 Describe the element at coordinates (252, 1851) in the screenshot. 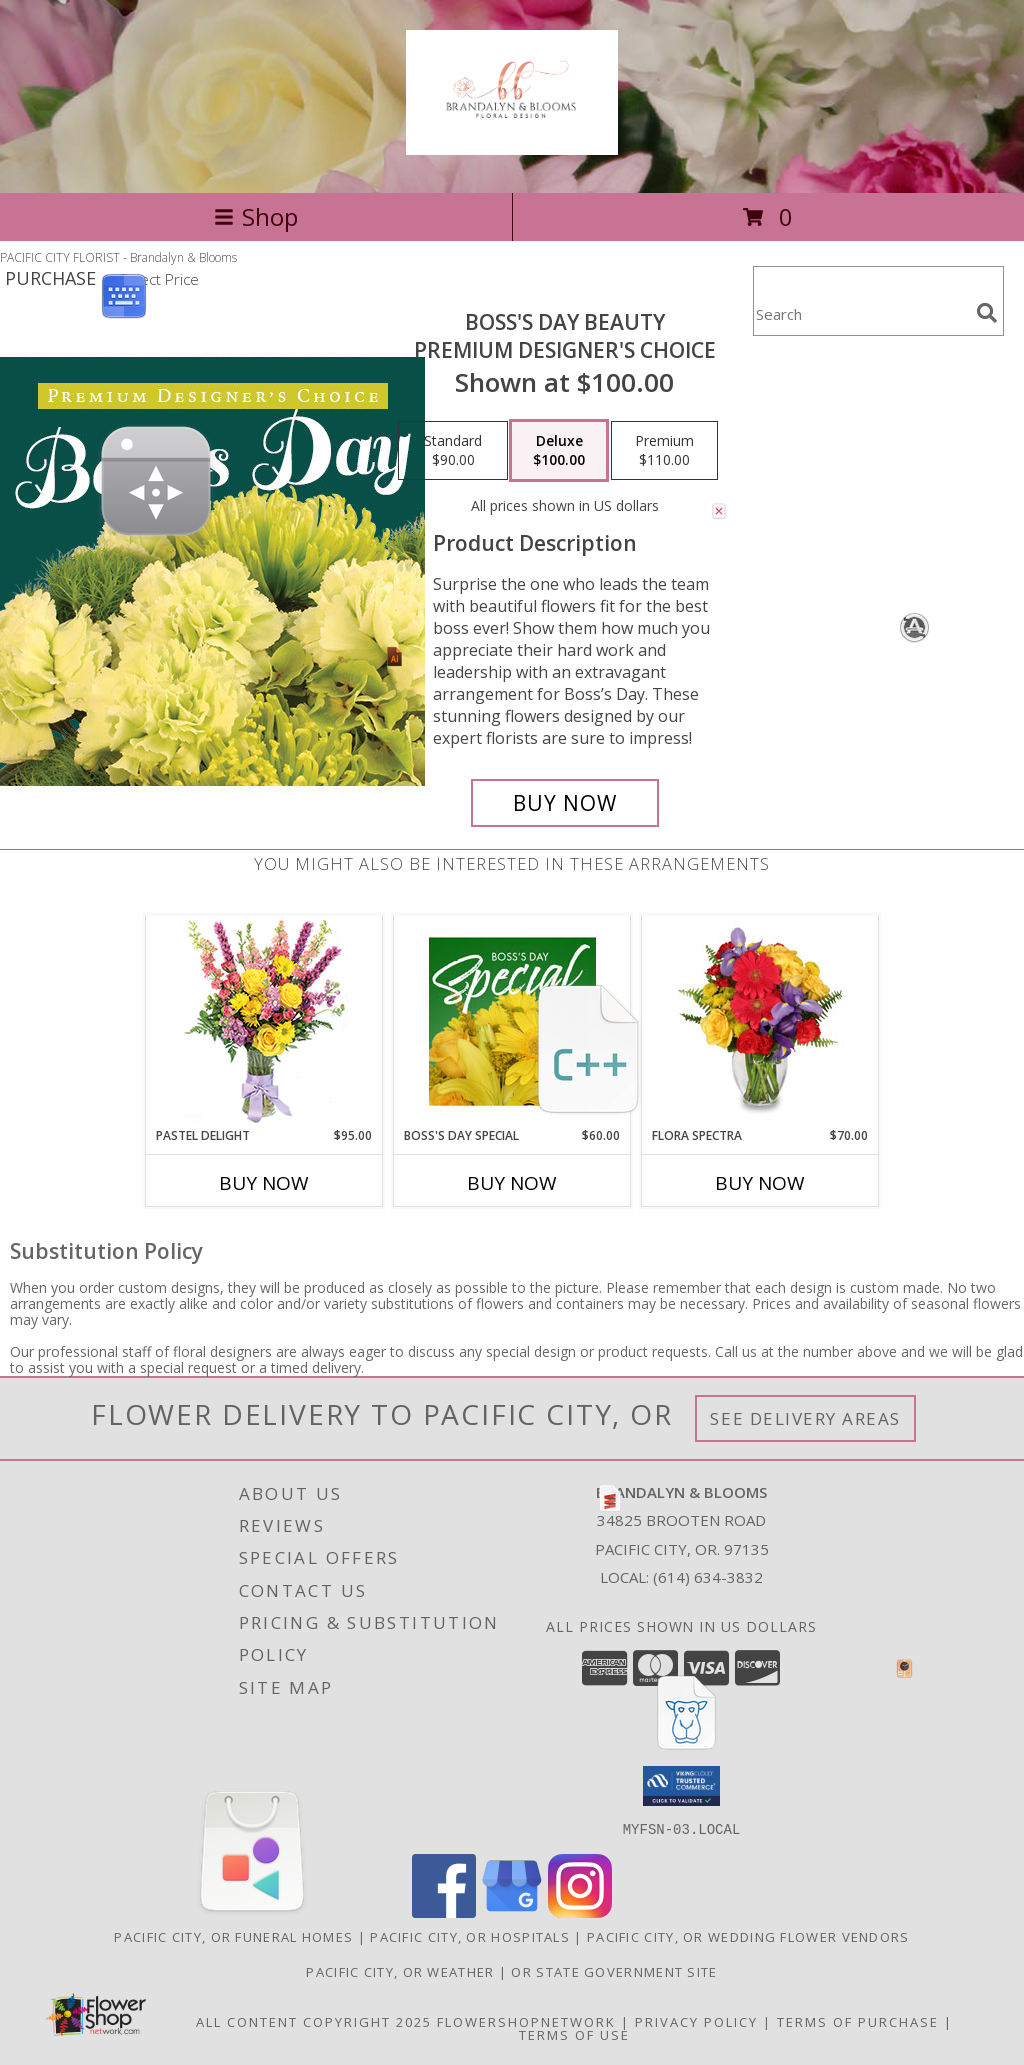

I see `open the software center to browse and install apps` at that location.